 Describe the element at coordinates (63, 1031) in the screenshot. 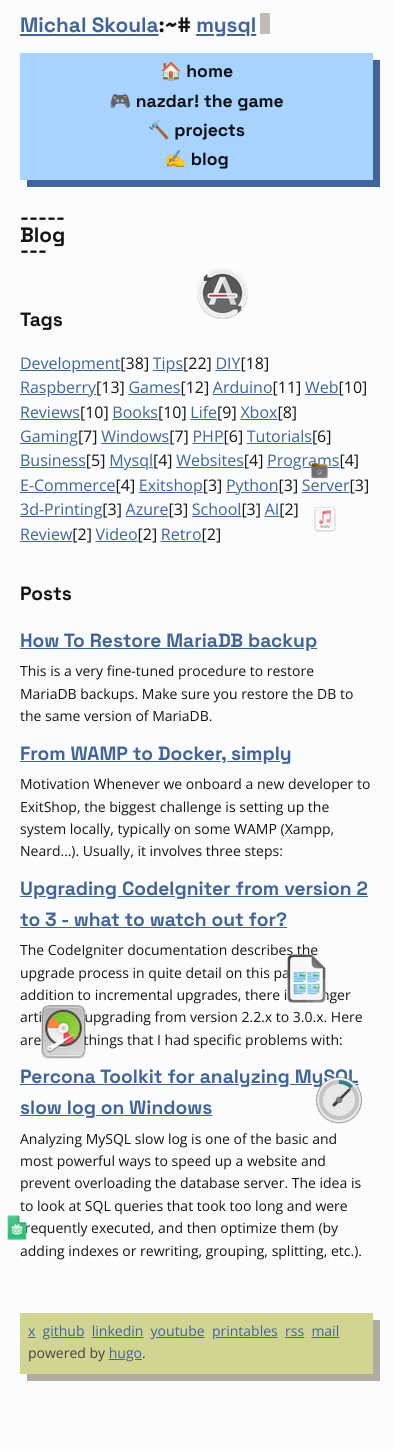

I see `open gparted disk partition editor` at that location.